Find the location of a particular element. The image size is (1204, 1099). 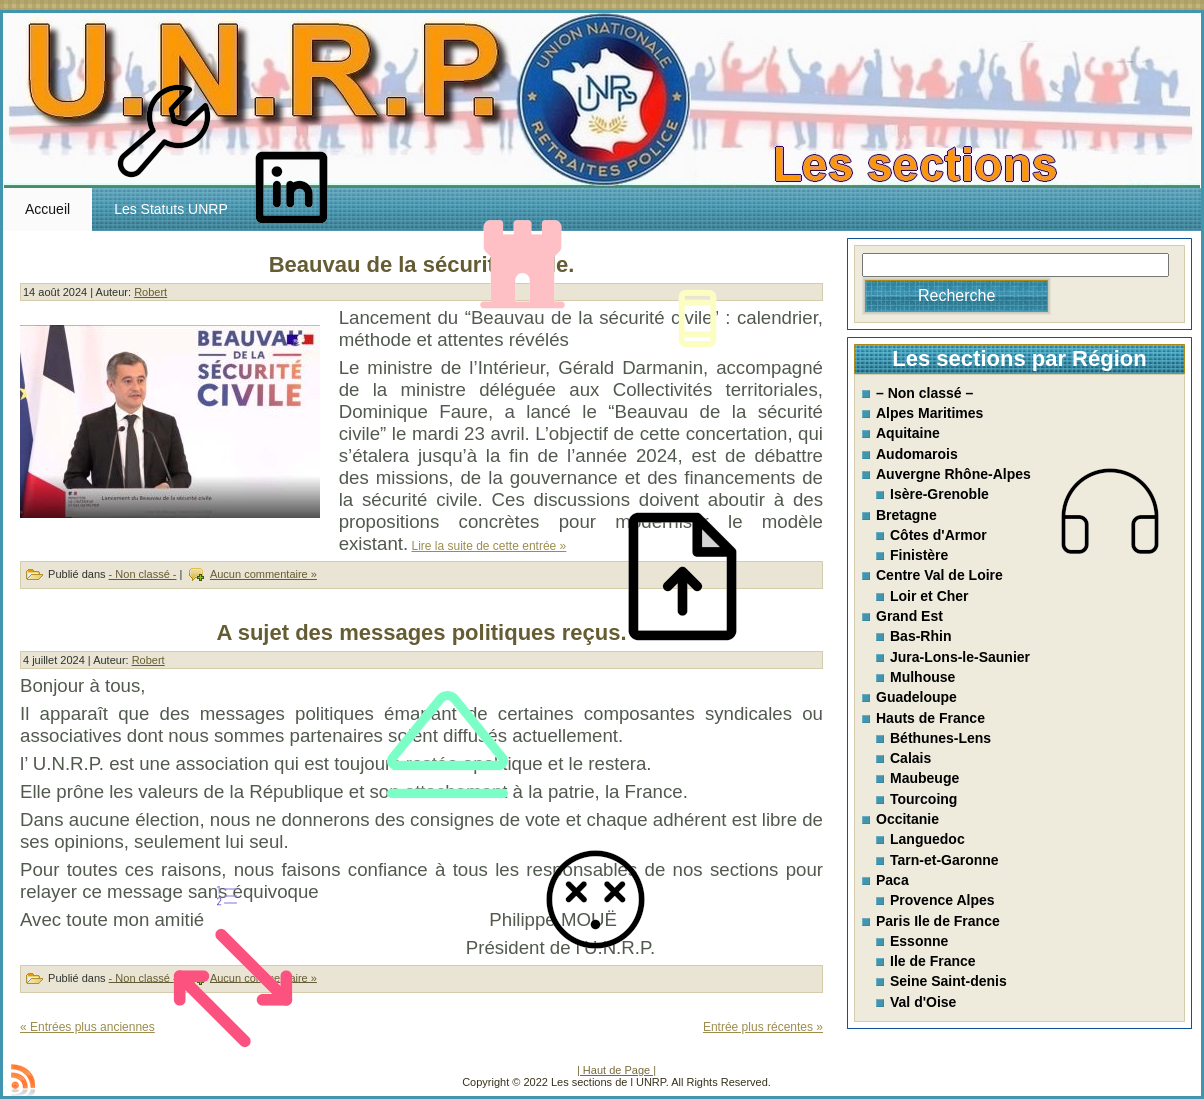

listen to audio or music is located at coordinates (1110, 517).